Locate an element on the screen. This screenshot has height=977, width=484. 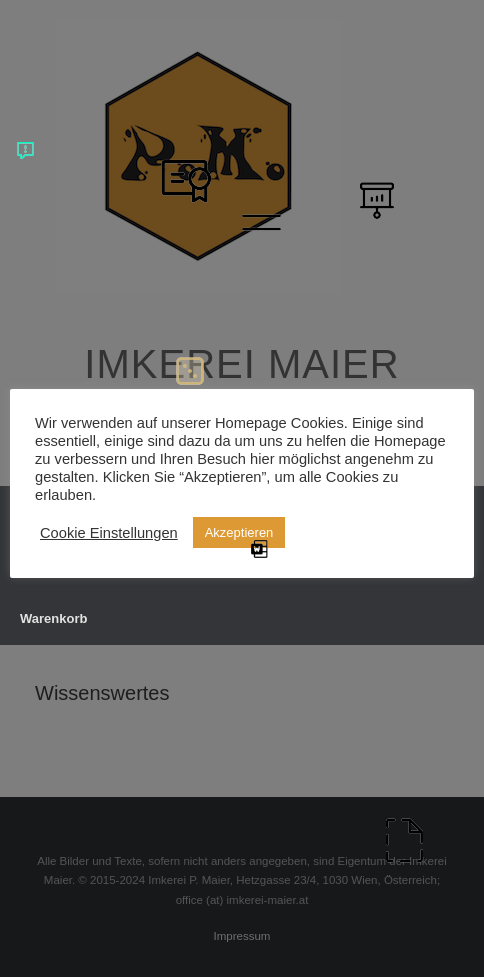
indicates equality or comparison between values is located at coordinates (261, 222).